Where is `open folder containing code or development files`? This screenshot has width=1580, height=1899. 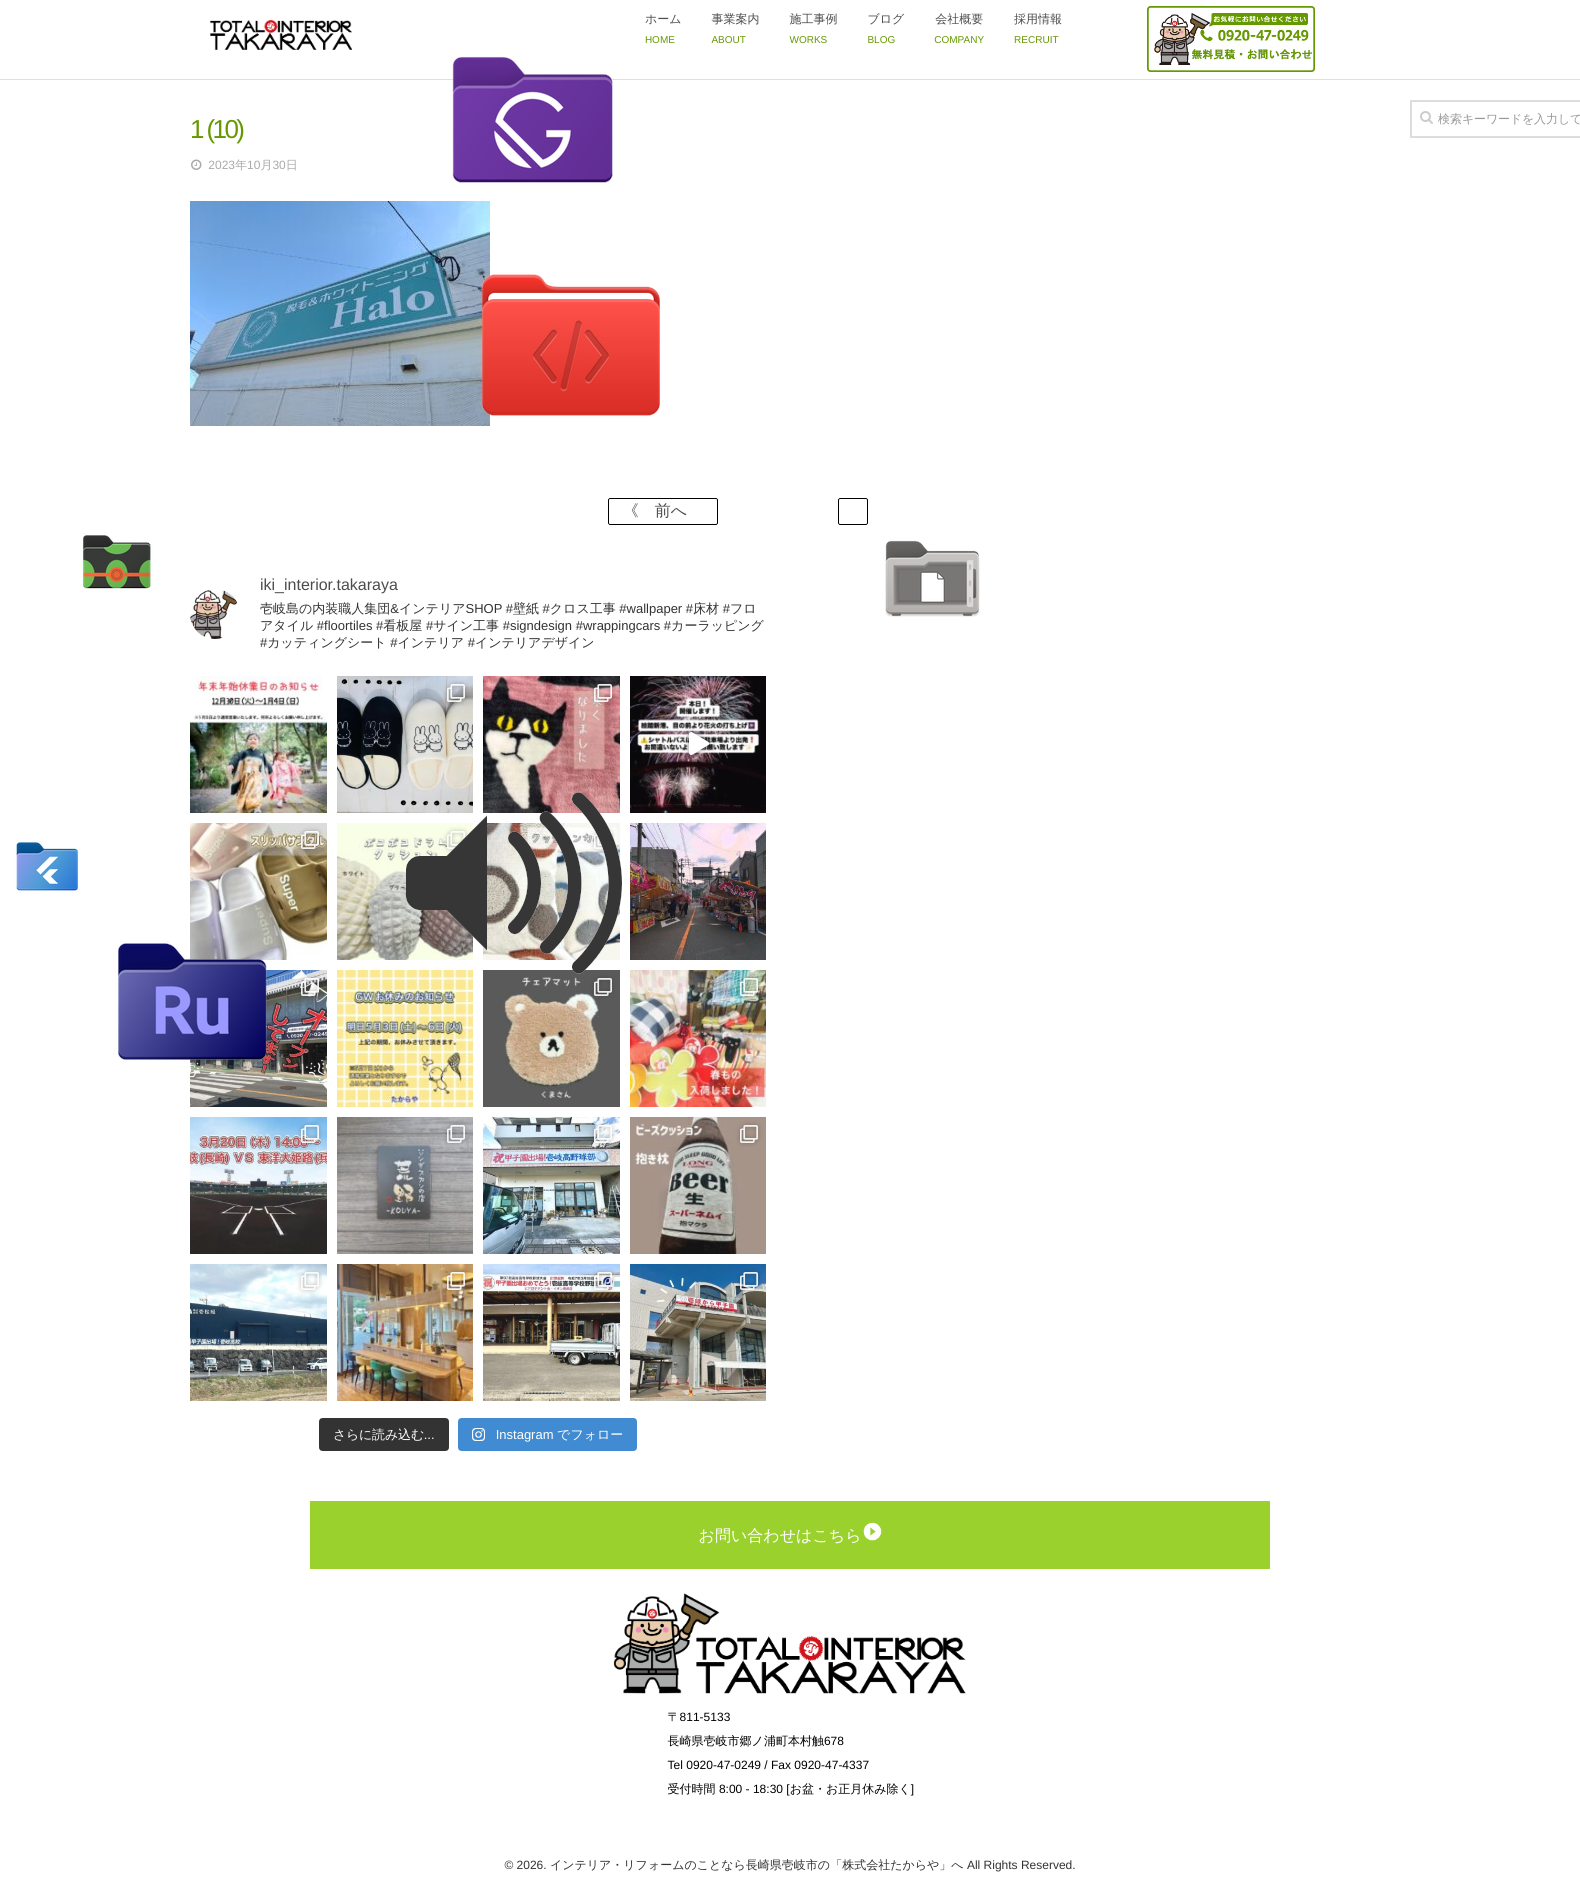 open folder containing code or development files is located at coordinates (571, 345).